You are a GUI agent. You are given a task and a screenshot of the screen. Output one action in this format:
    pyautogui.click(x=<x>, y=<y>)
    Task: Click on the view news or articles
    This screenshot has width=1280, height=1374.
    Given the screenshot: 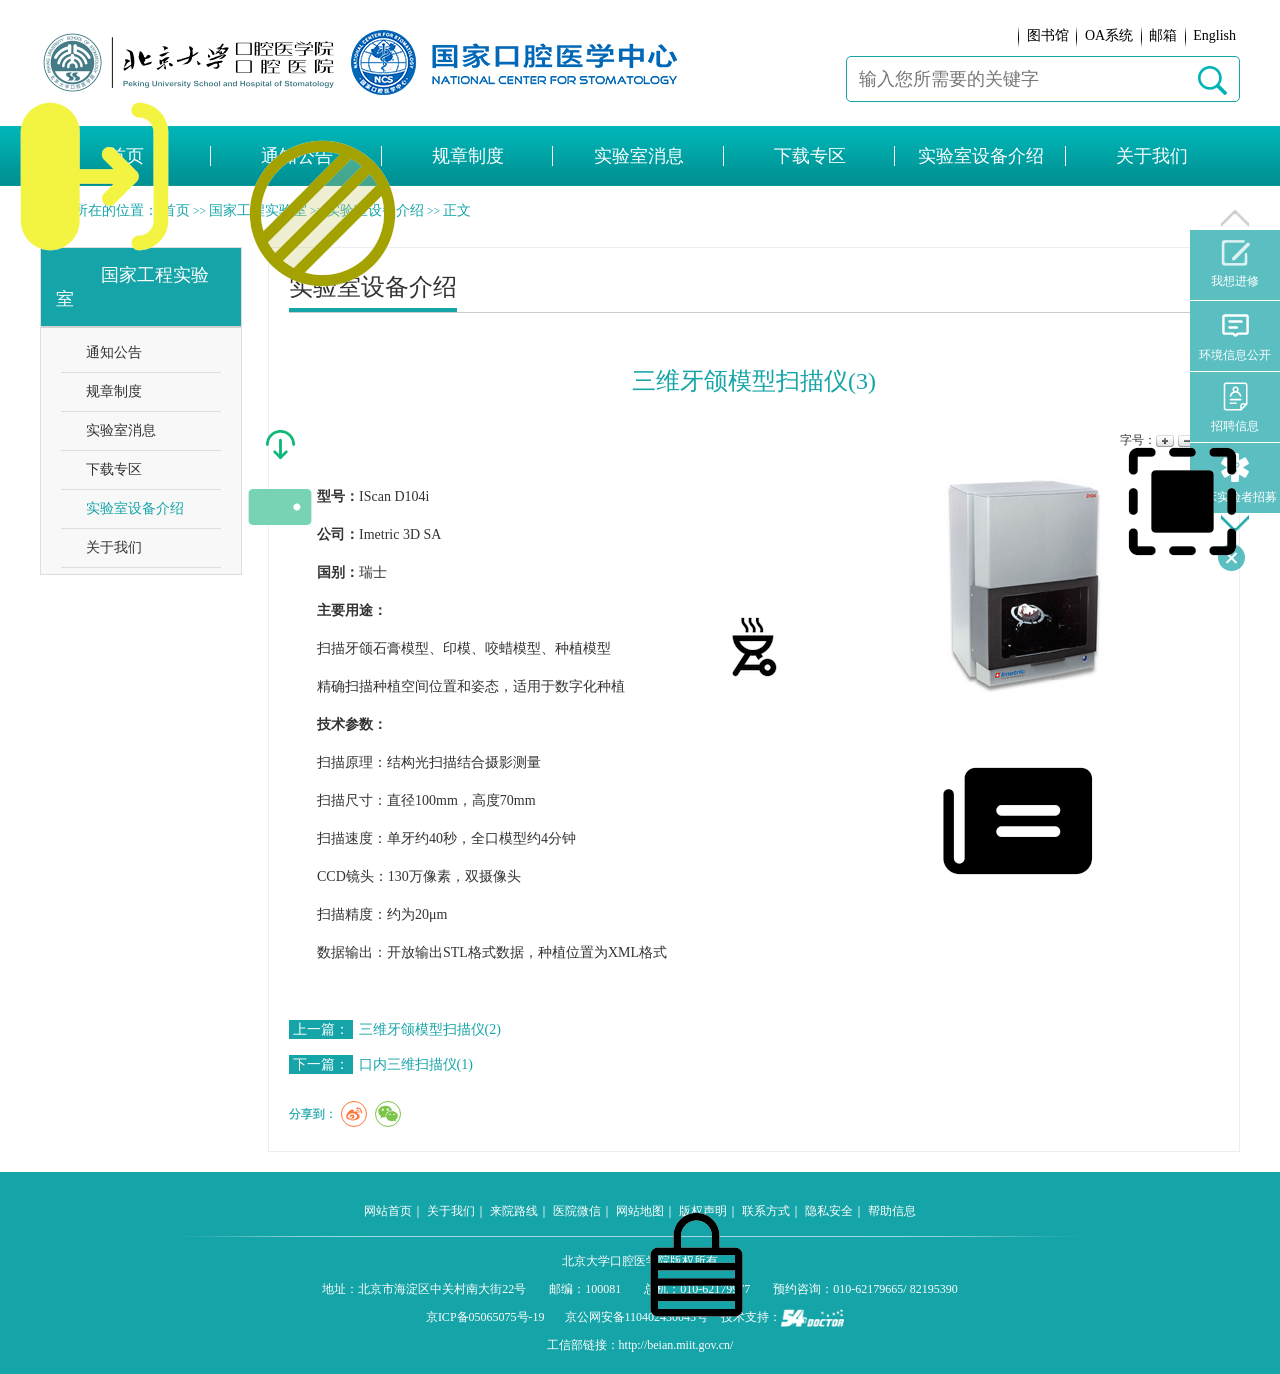 What is the action you would take?
    pyautogui.click(x=1023, y=821)
    